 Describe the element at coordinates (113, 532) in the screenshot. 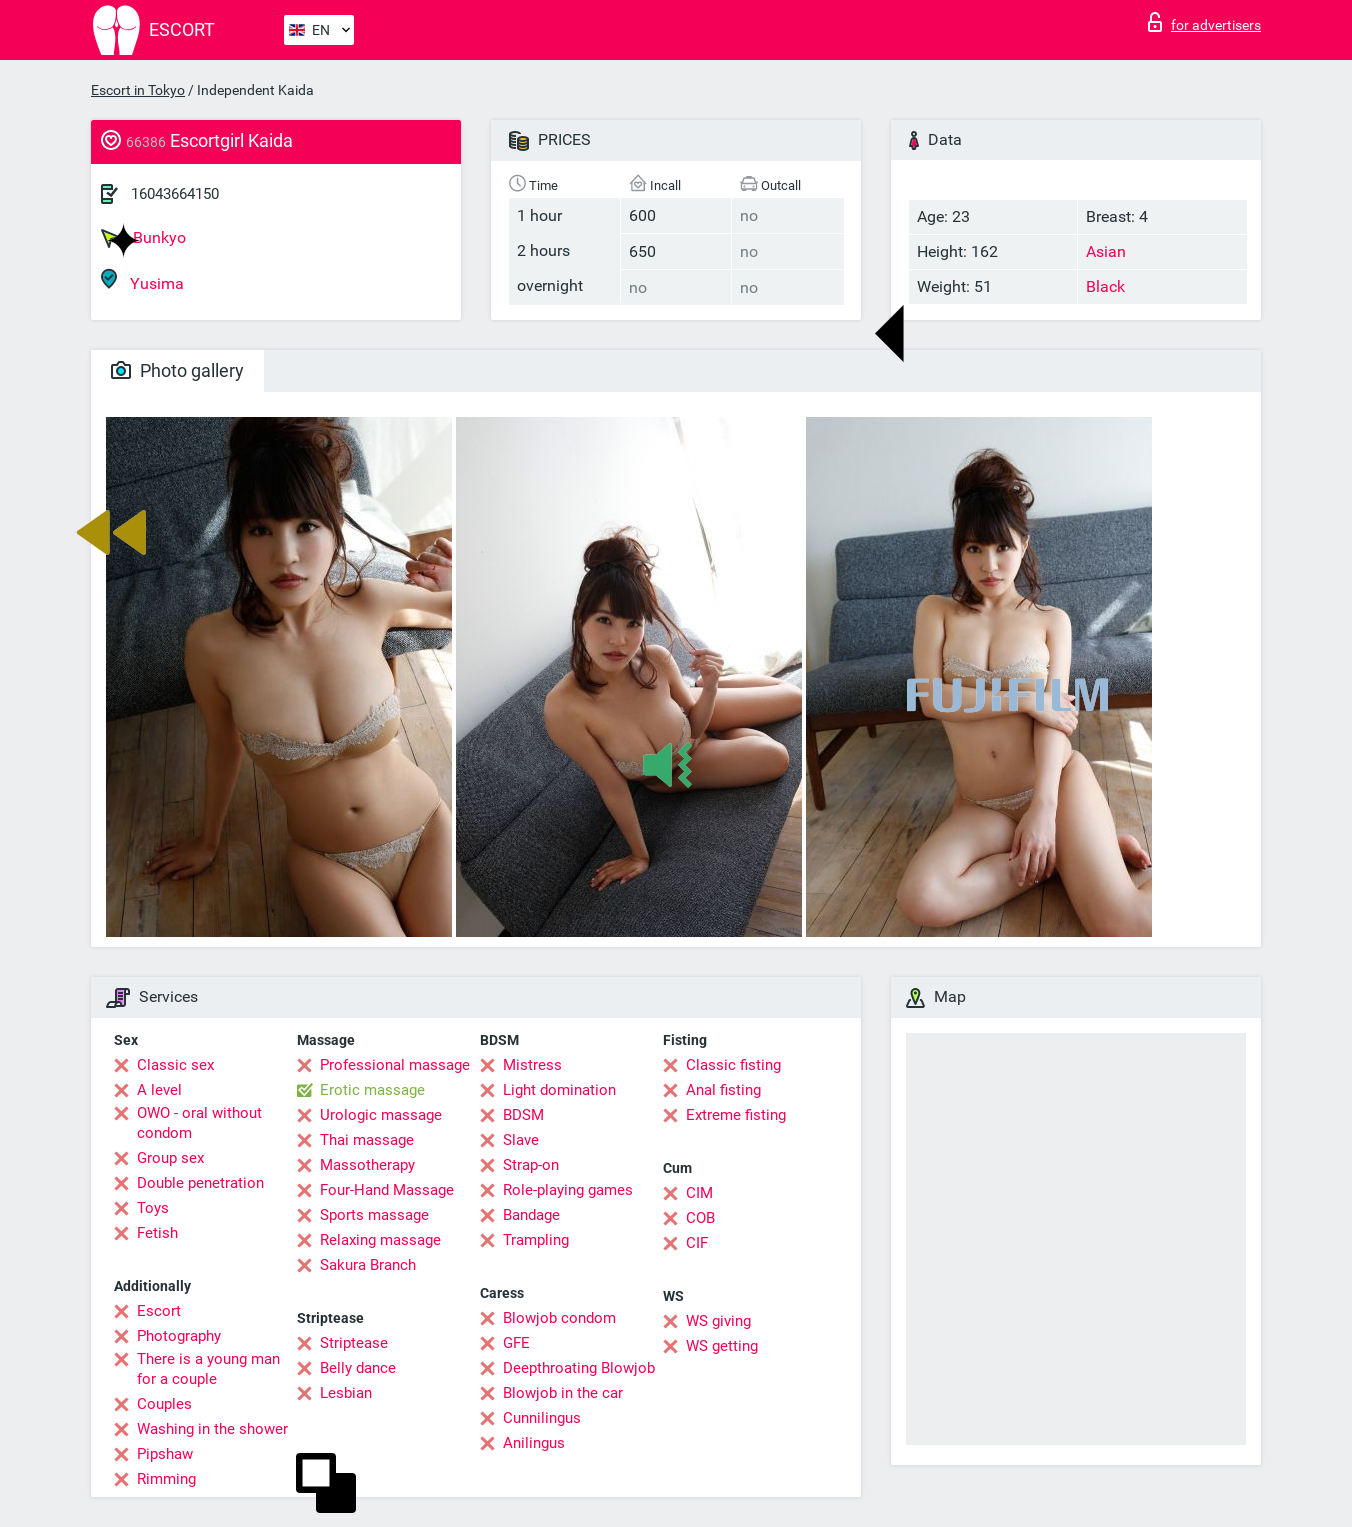

I see `rewind or skip backward in media playback` at that location.